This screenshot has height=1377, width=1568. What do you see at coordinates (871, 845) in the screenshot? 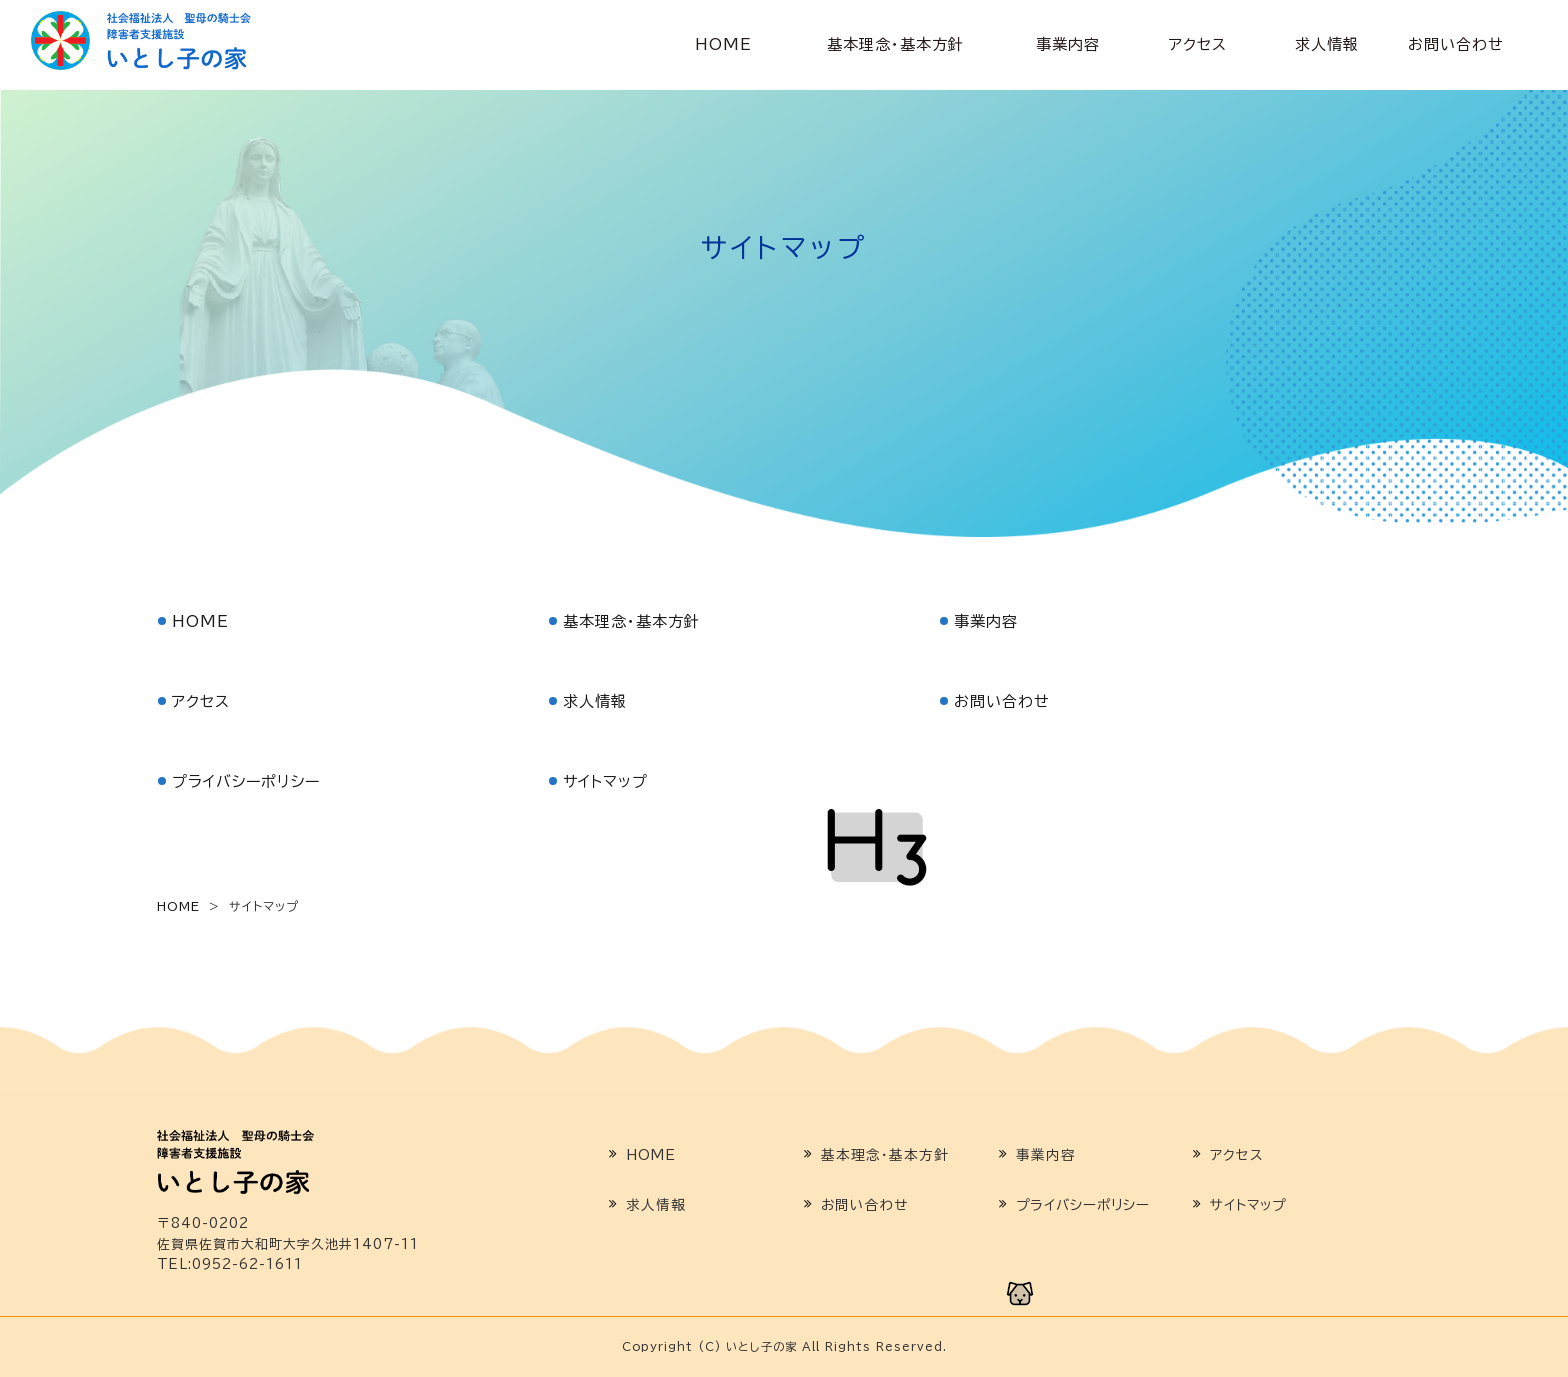
I see `format text as heading level 3` at bounding box center [871, 845].